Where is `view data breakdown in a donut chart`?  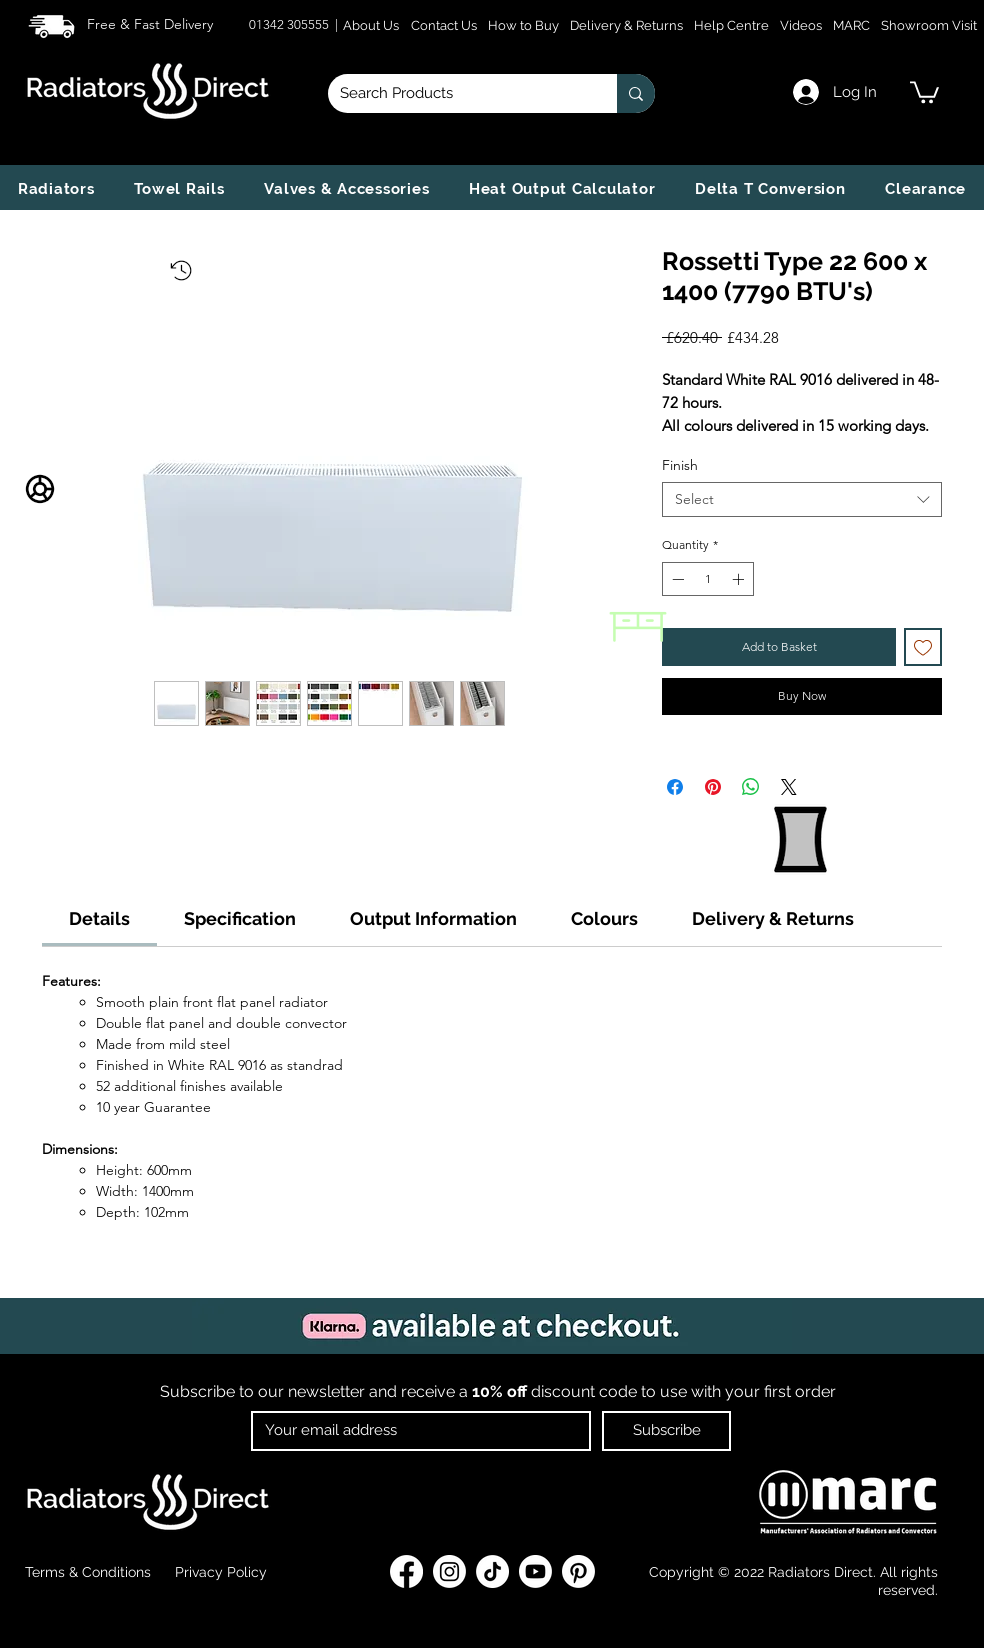
view data breakdown in a donut chart is located at coordinates (40, 489).